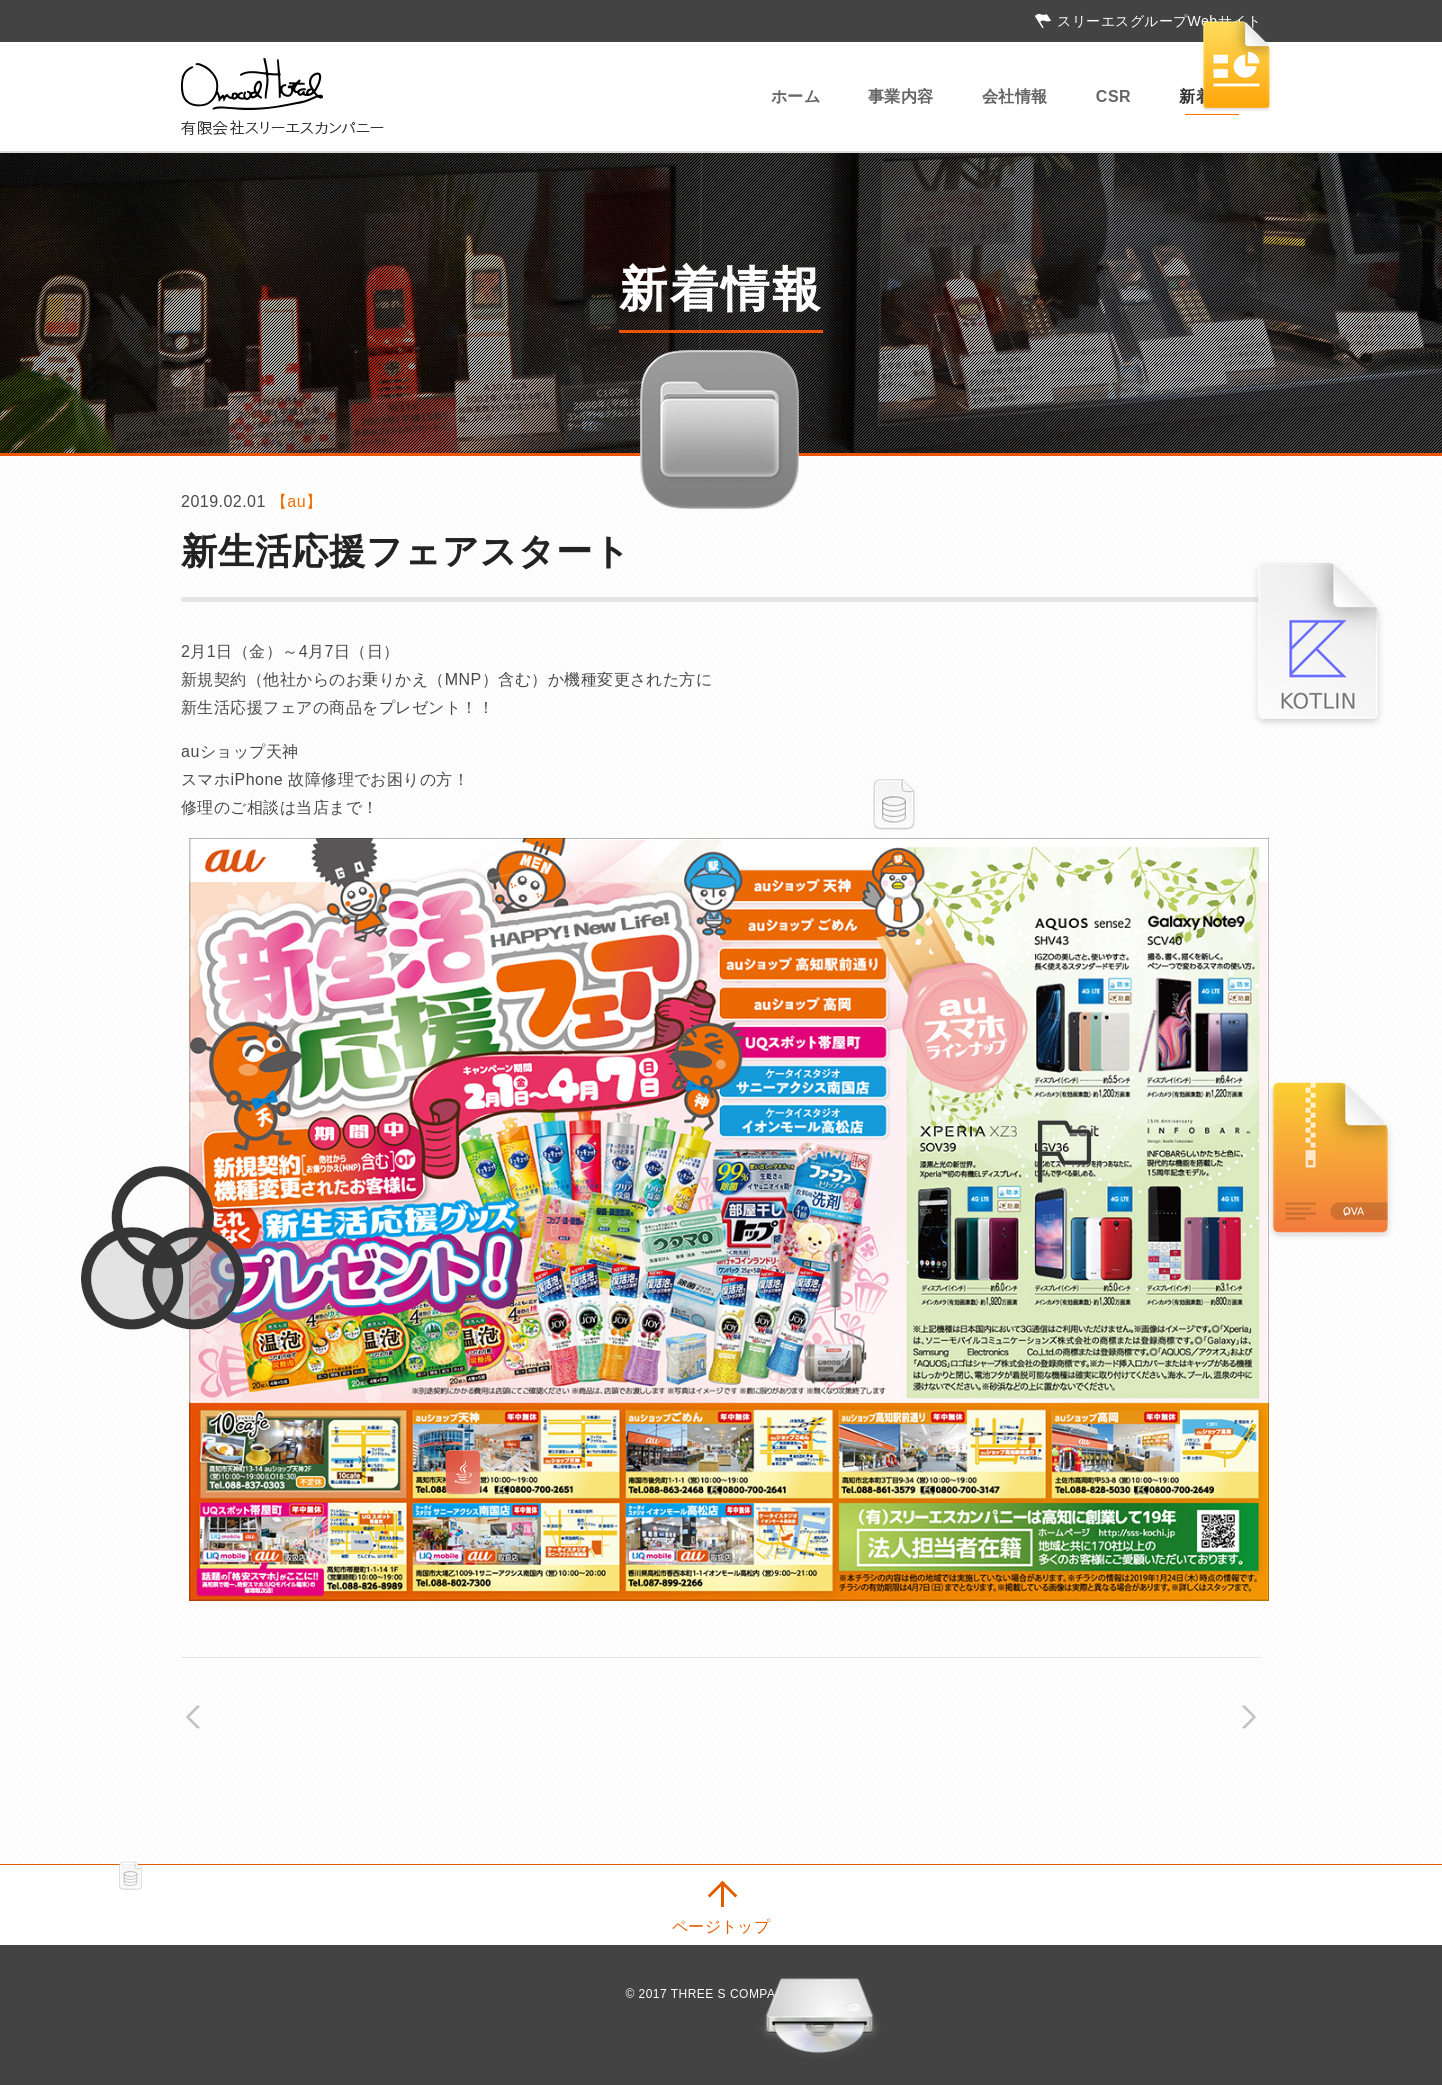  I want to click on open virtual appliance file for import into VirtualBox, so click(1330, 1160).